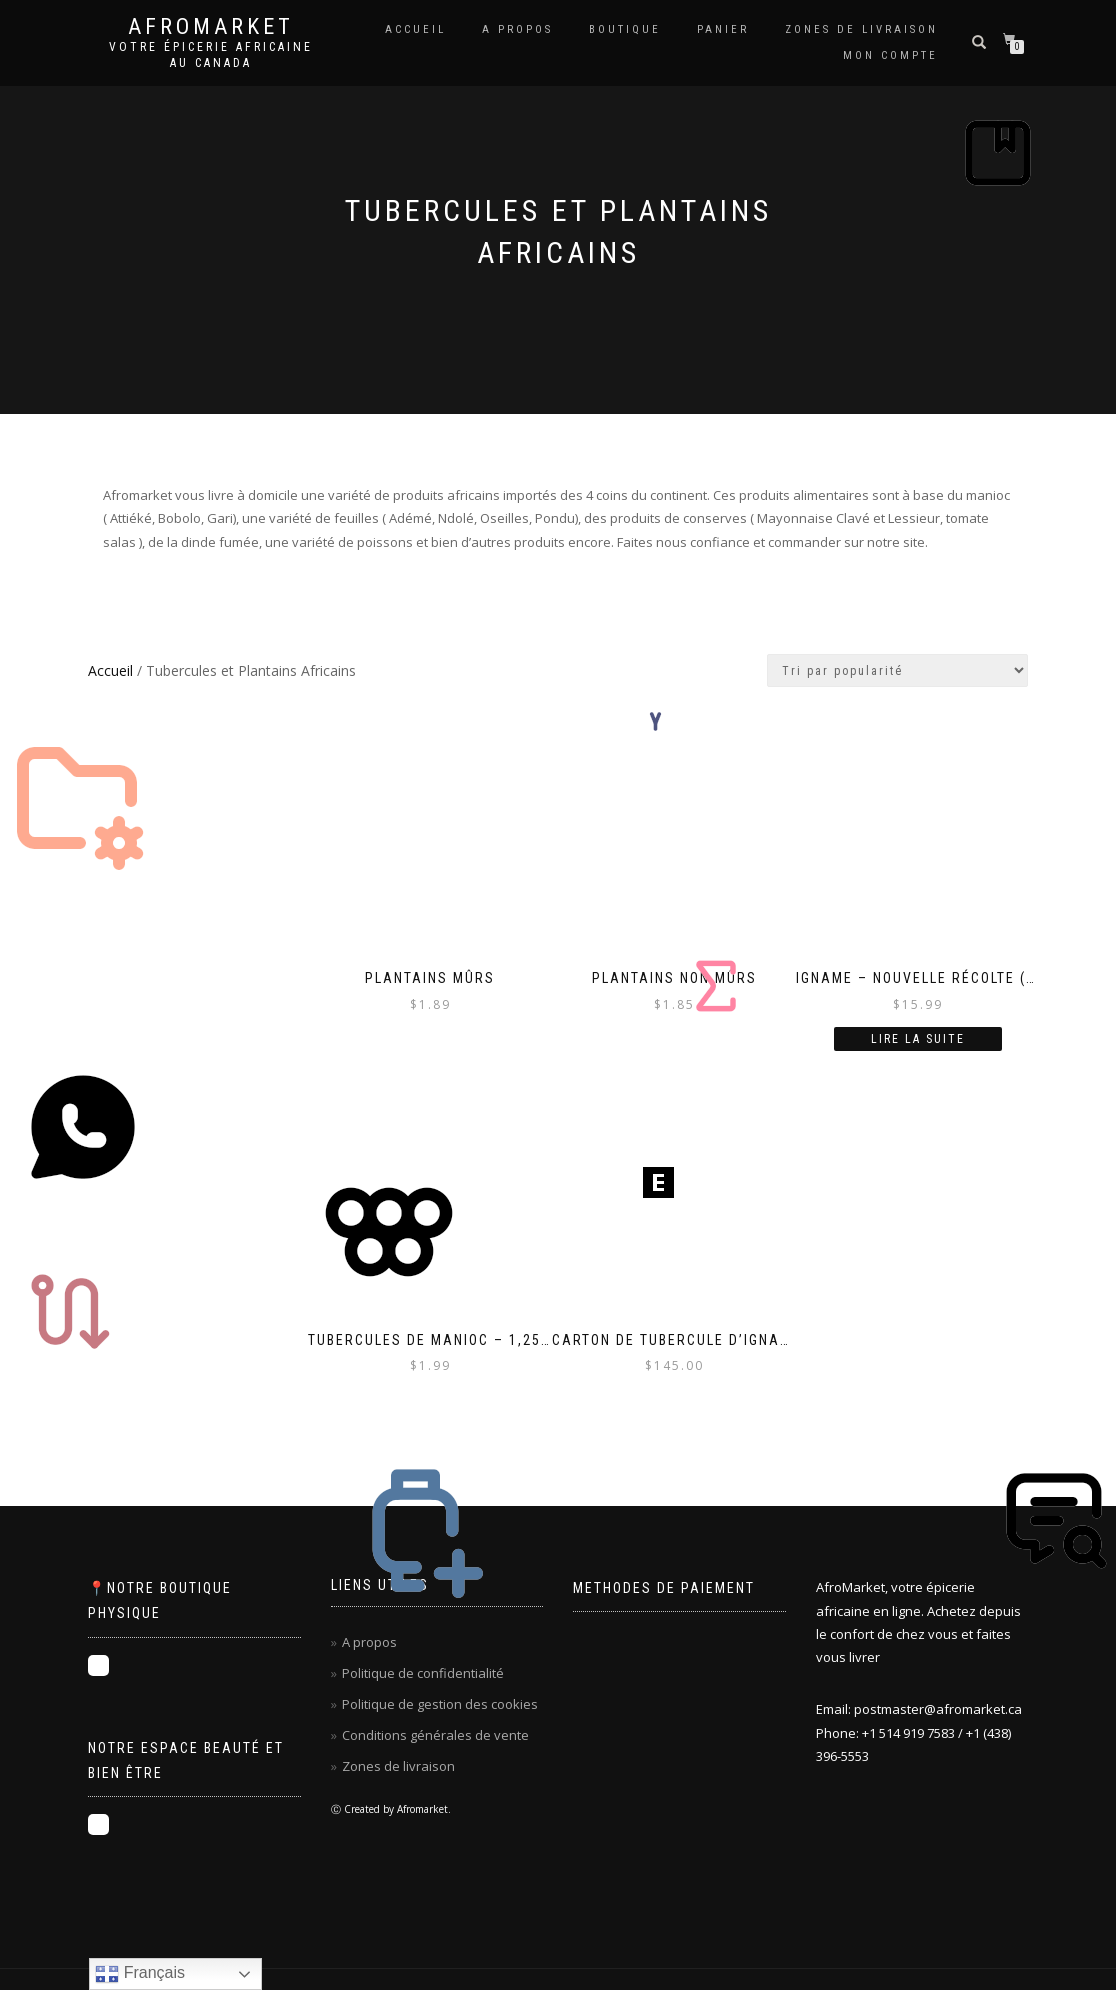 The image size is (1116, 1990). I want to click on view photo album, so click(998, 153).